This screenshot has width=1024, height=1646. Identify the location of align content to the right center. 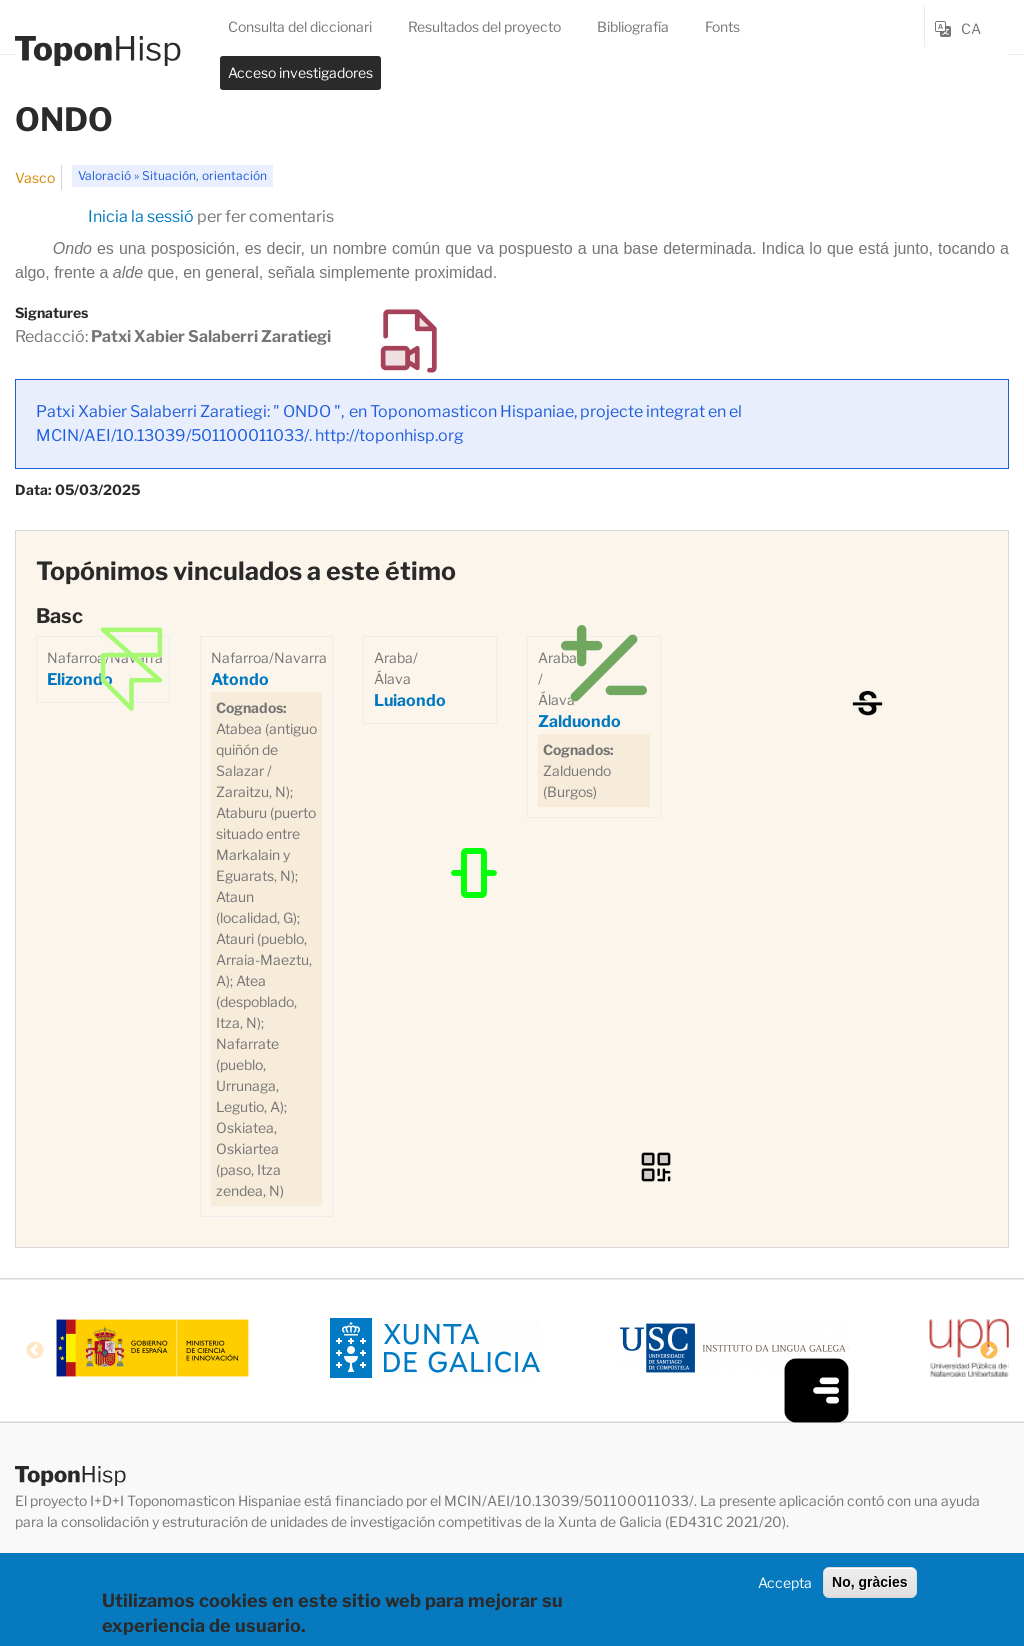
(816, 1390).